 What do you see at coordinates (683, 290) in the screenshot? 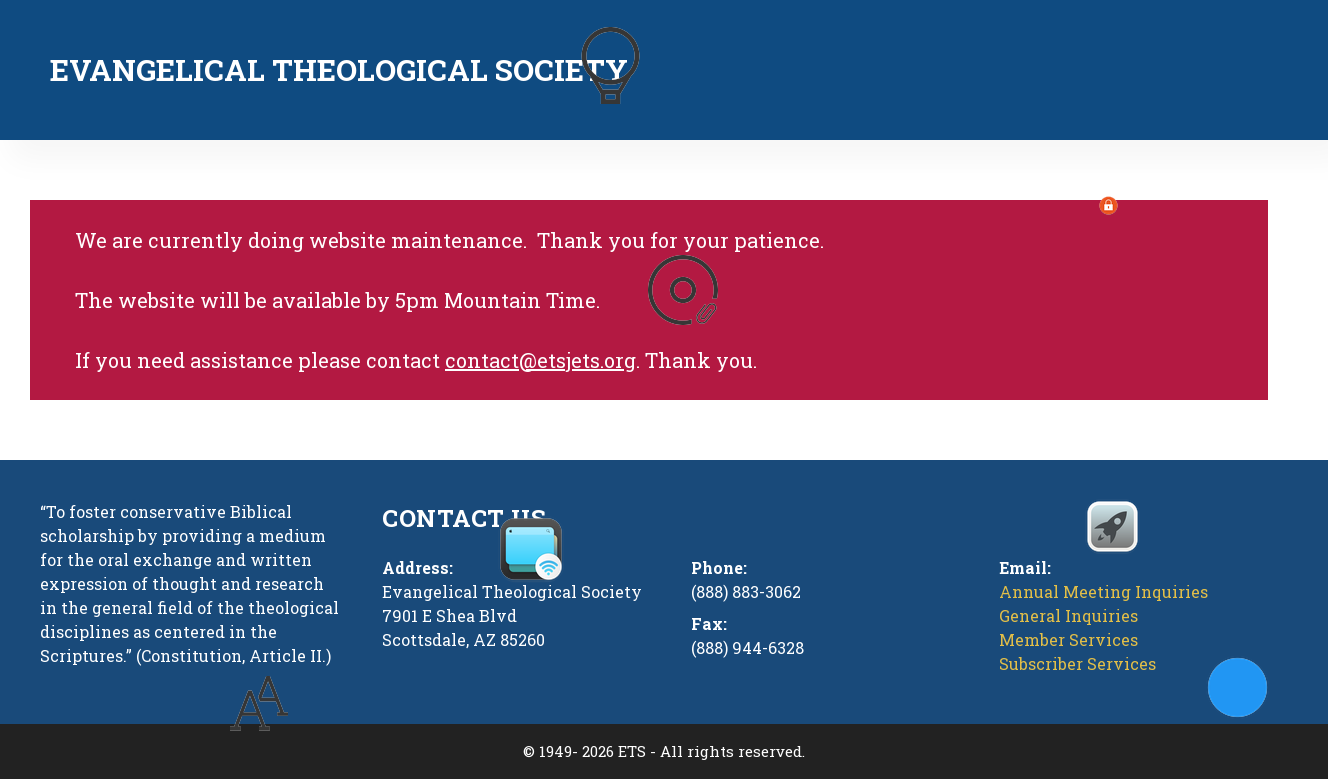
I see `attach data from optical disc` at bounding box center [683, 290].